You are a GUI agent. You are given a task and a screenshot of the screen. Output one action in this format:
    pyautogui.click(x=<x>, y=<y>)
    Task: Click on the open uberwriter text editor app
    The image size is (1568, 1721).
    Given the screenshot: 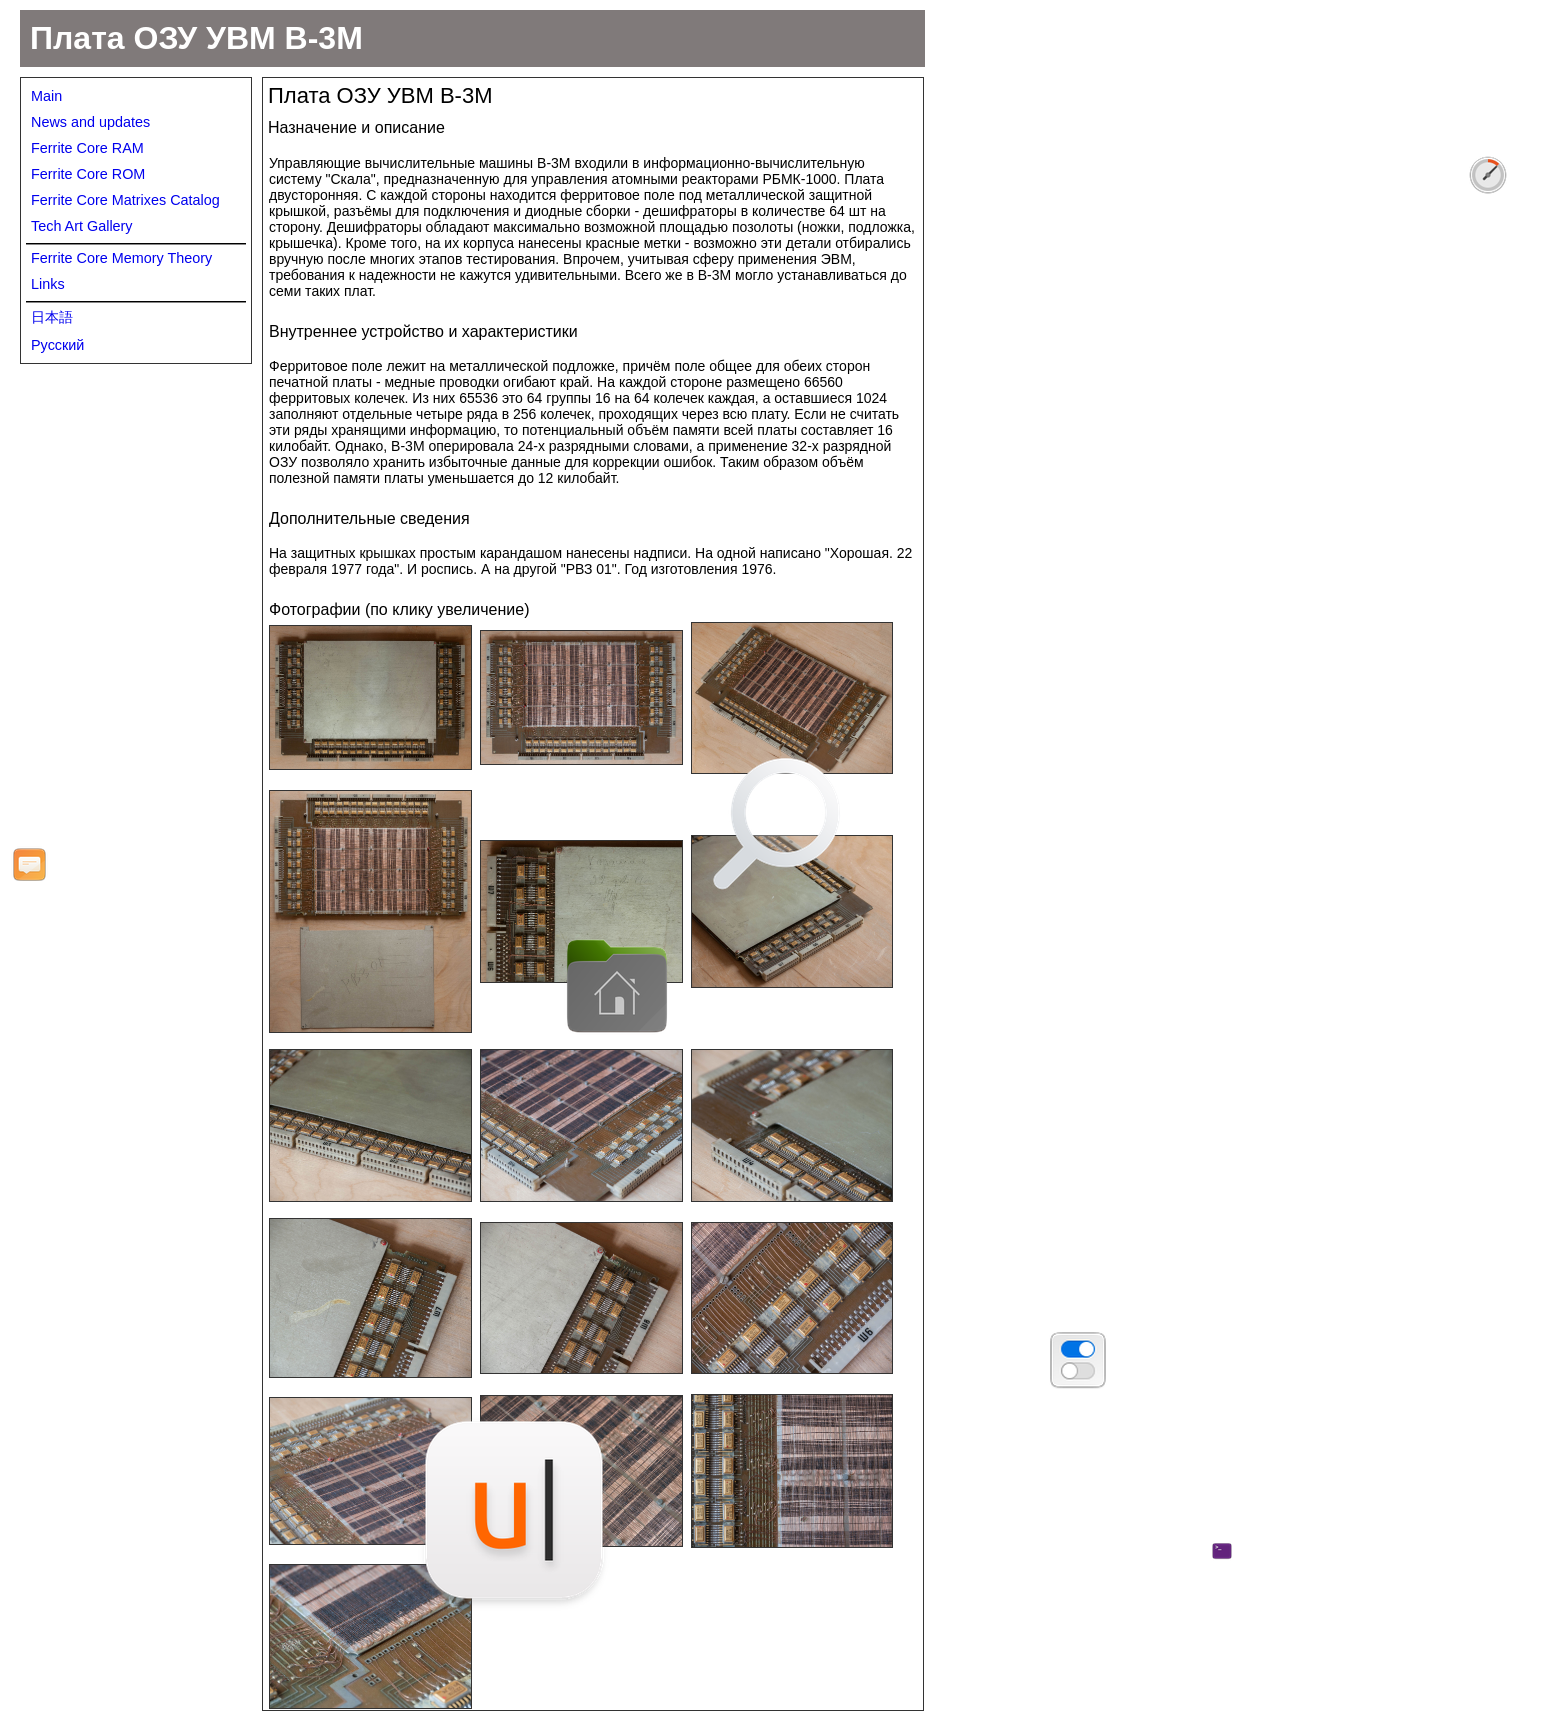 What is the action you would take?
    pyautogui.click(x=514, y=1510)
    